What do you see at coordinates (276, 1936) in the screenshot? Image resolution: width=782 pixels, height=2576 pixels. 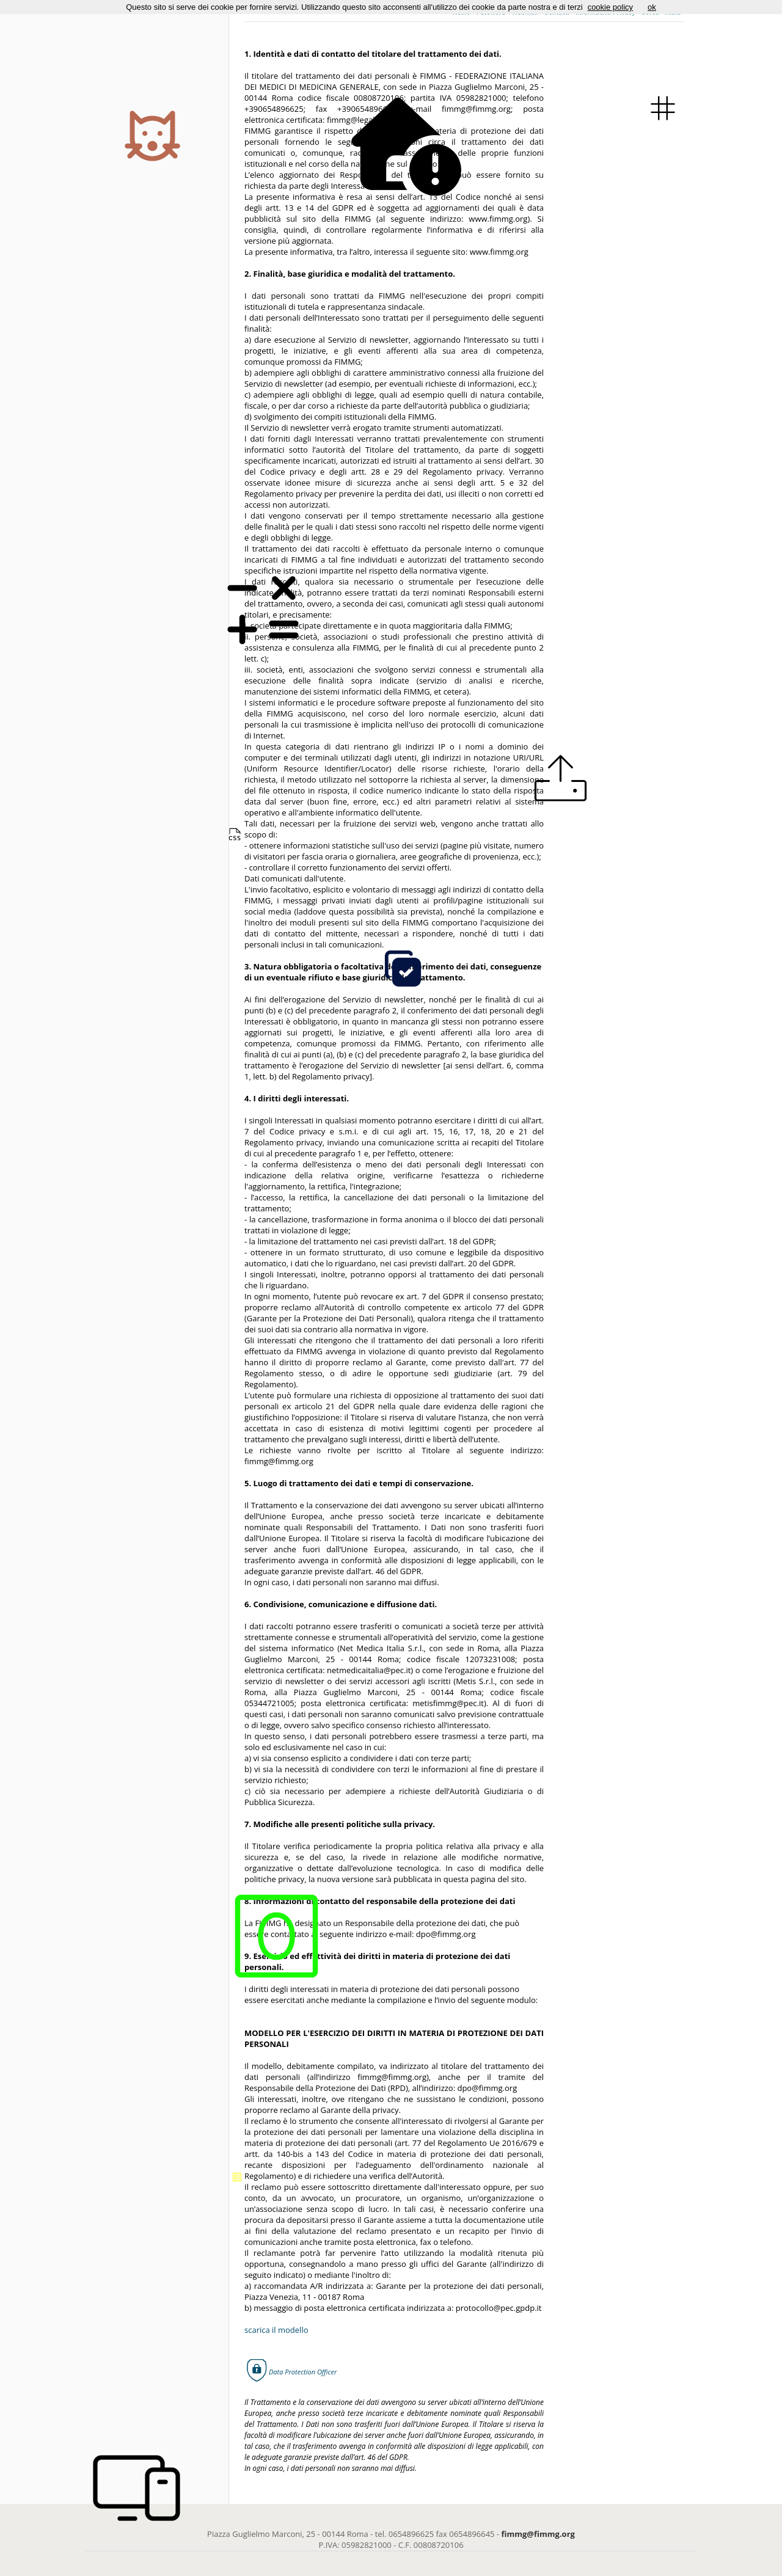 I see `indicates zero or no items` at bounding box center [276, 1936].